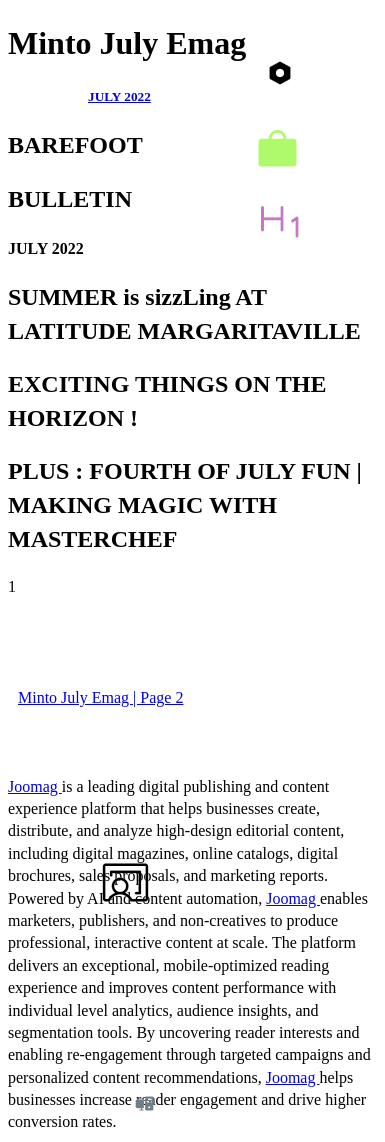  Describe the element at coordinates (277, 150) in the screenshot. I see `view your shopping bag` at that location.